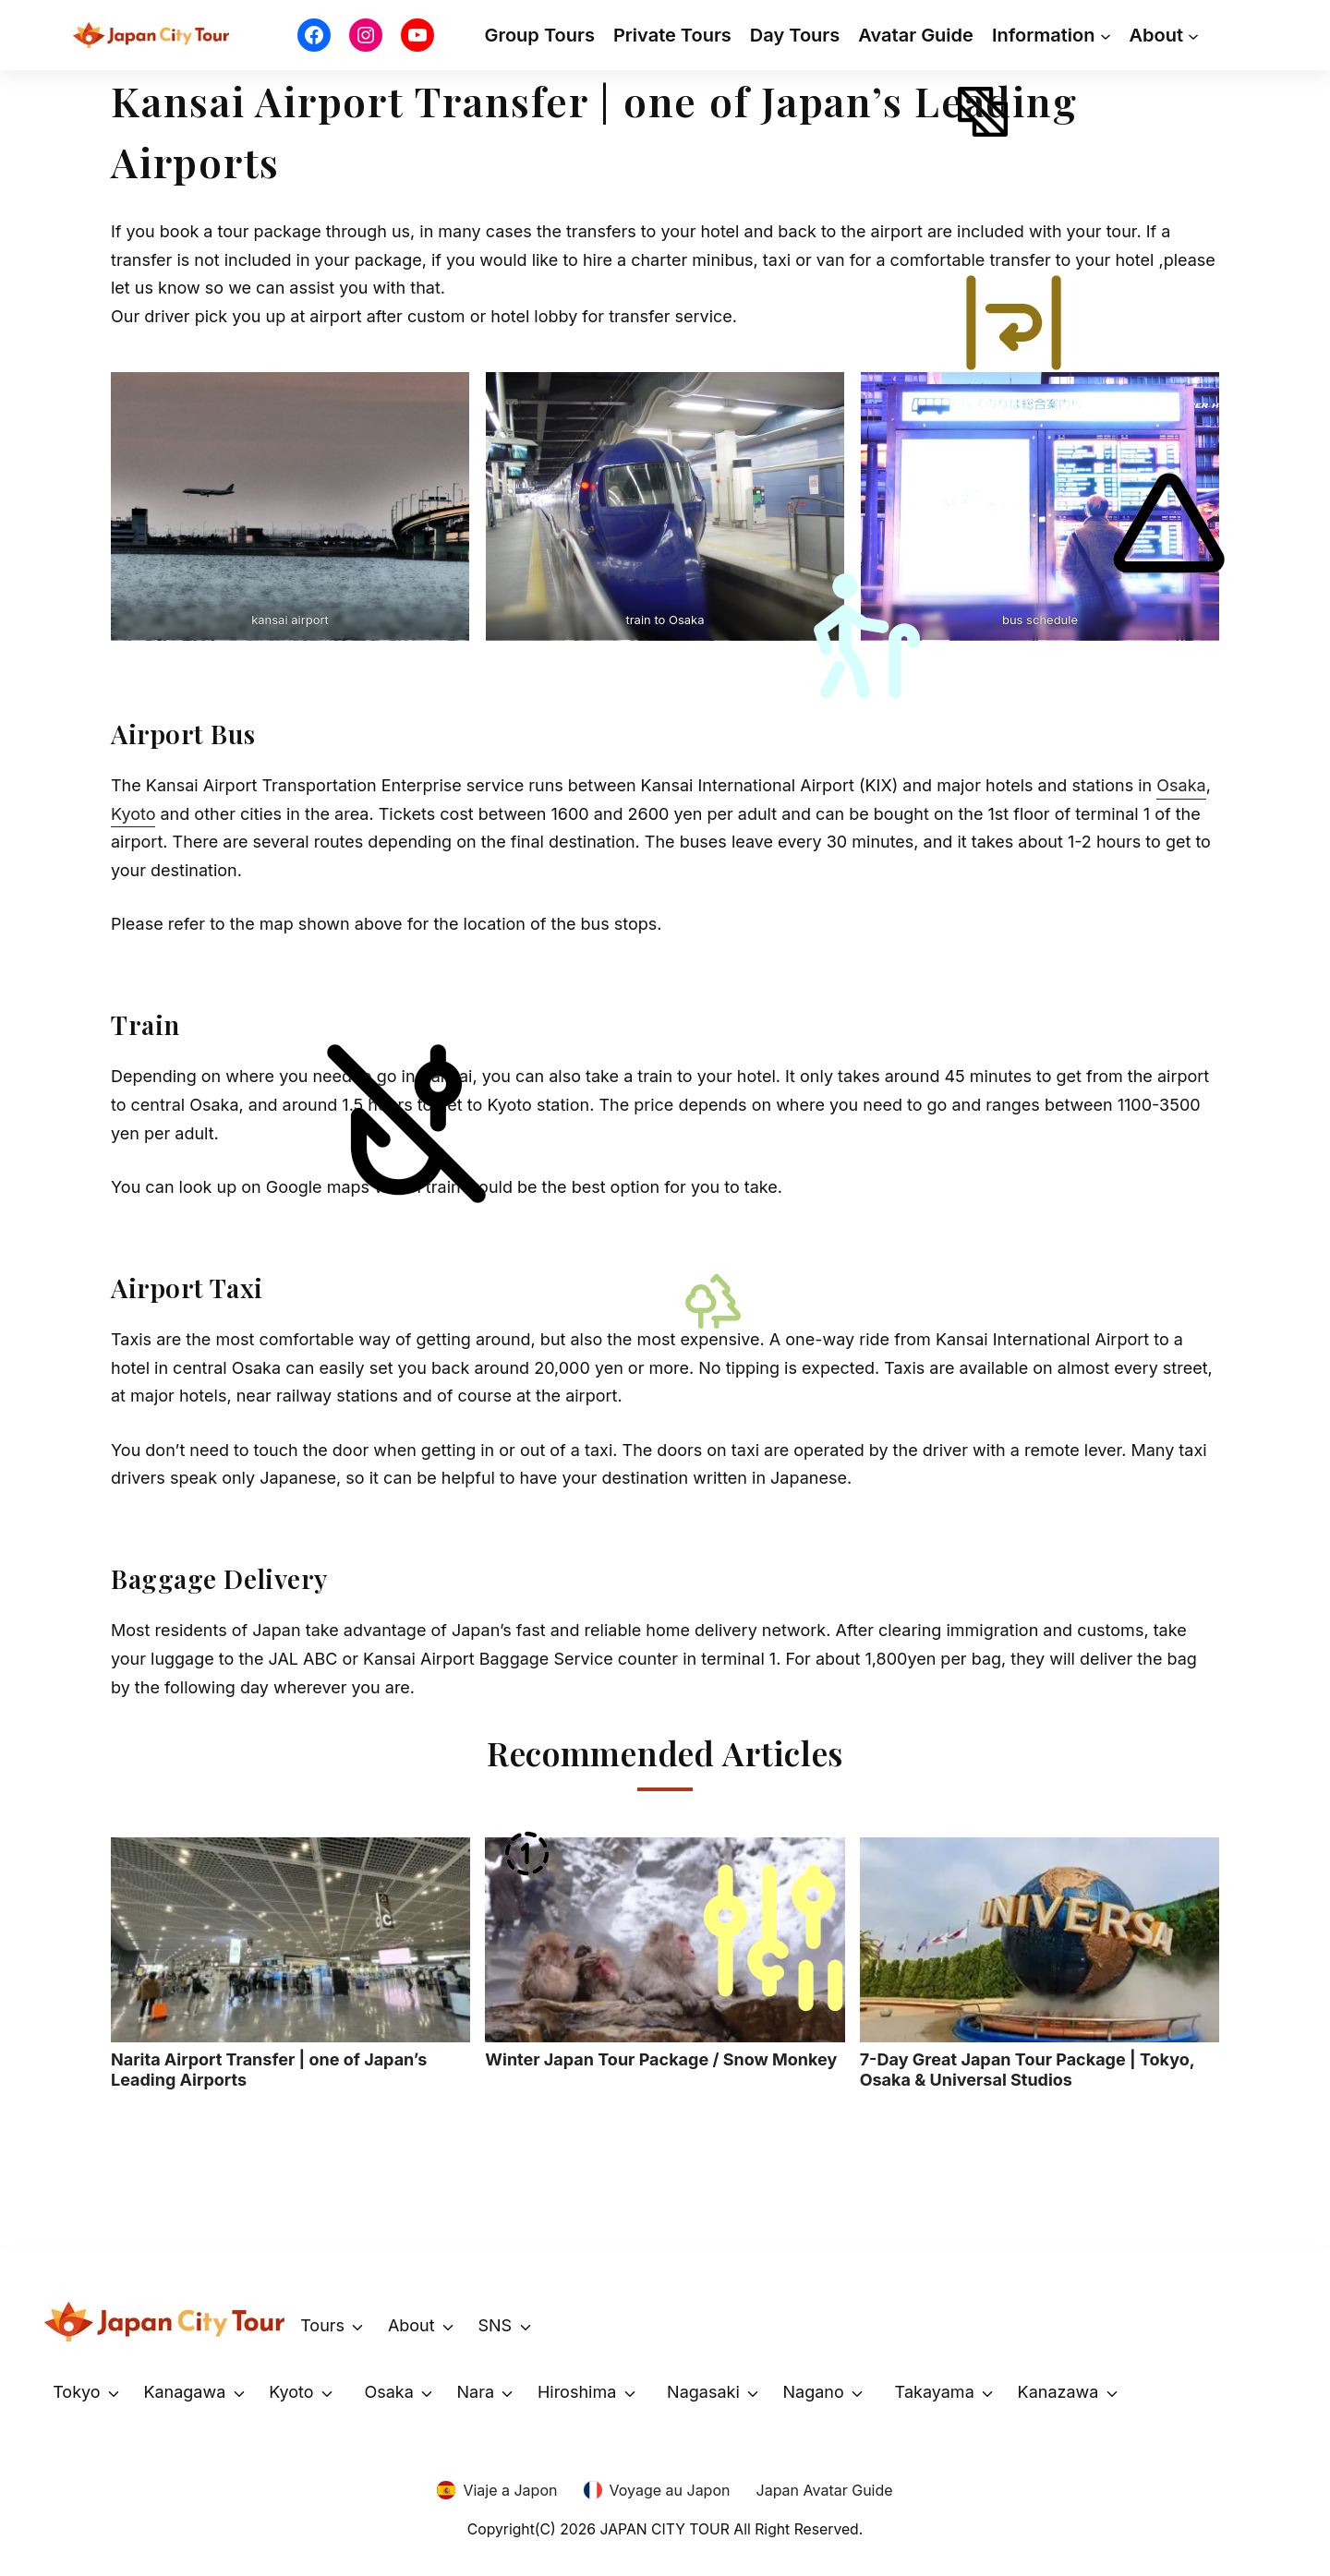 This screenshot has width=1330, height=2576. What do you see at coordinates (870, 636) in the screenshot?
I see `indicates senior or elderly user category` at bounding box center [870, 636].